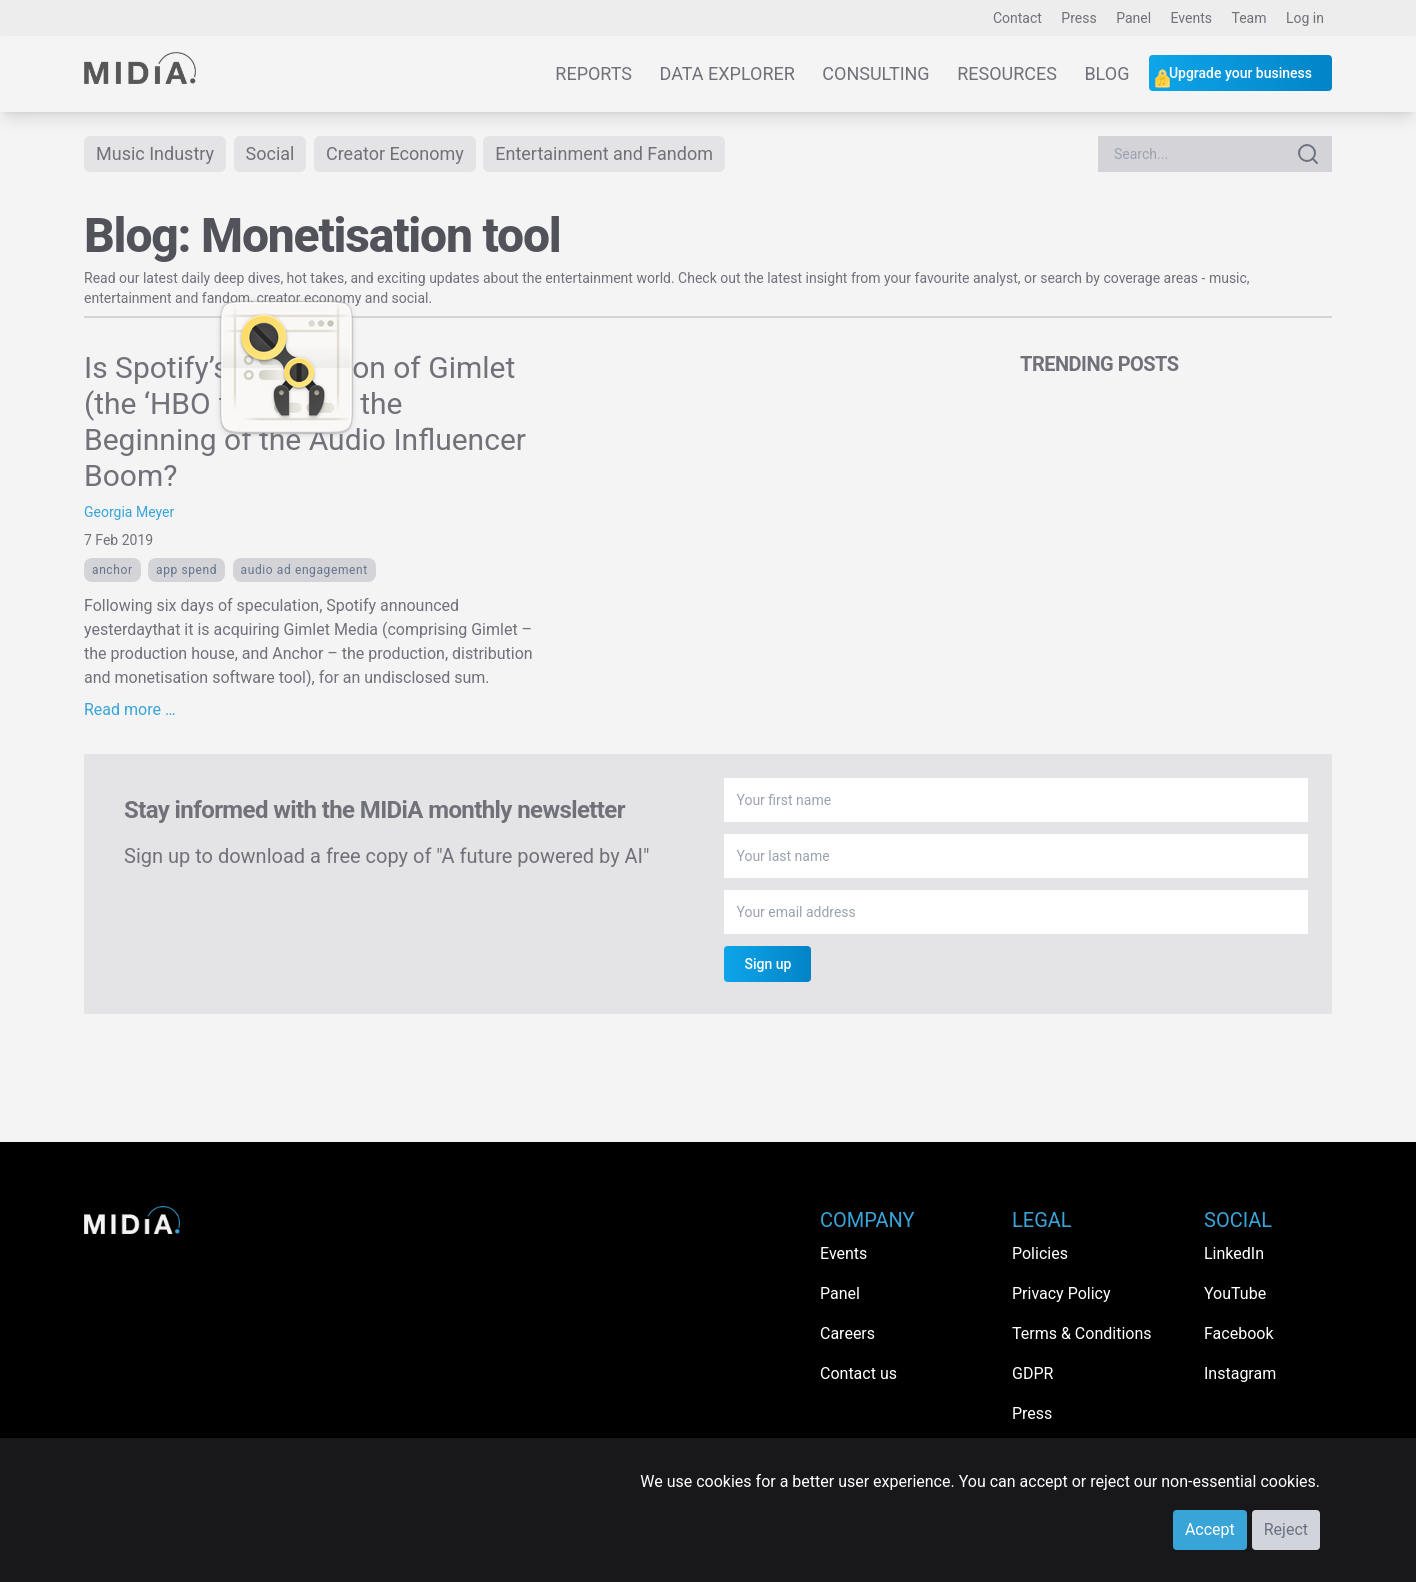 This screenshot has height=1582, width=1416. What do you see at coordinates (1162, 78) in the screenshot?
I see `open EarTag music tagging application` at bounding box center [1162, 78].